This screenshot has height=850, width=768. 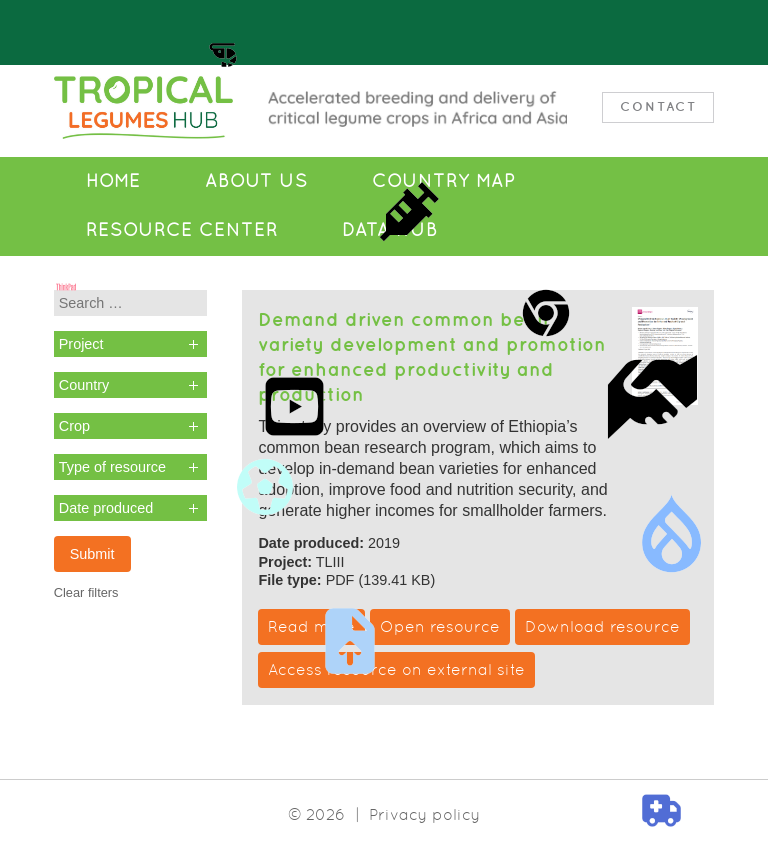 I want to click on ThinkPad brand logo, so click(x=66, y=287).